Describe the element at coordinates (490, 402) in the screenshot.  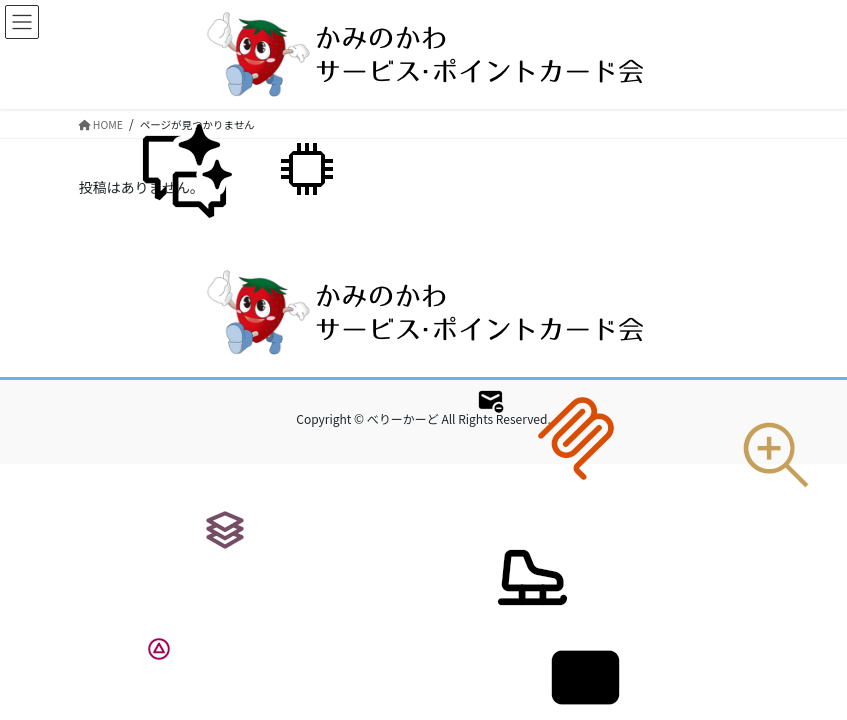
I see `unsubscribe from email notifications` at that location.